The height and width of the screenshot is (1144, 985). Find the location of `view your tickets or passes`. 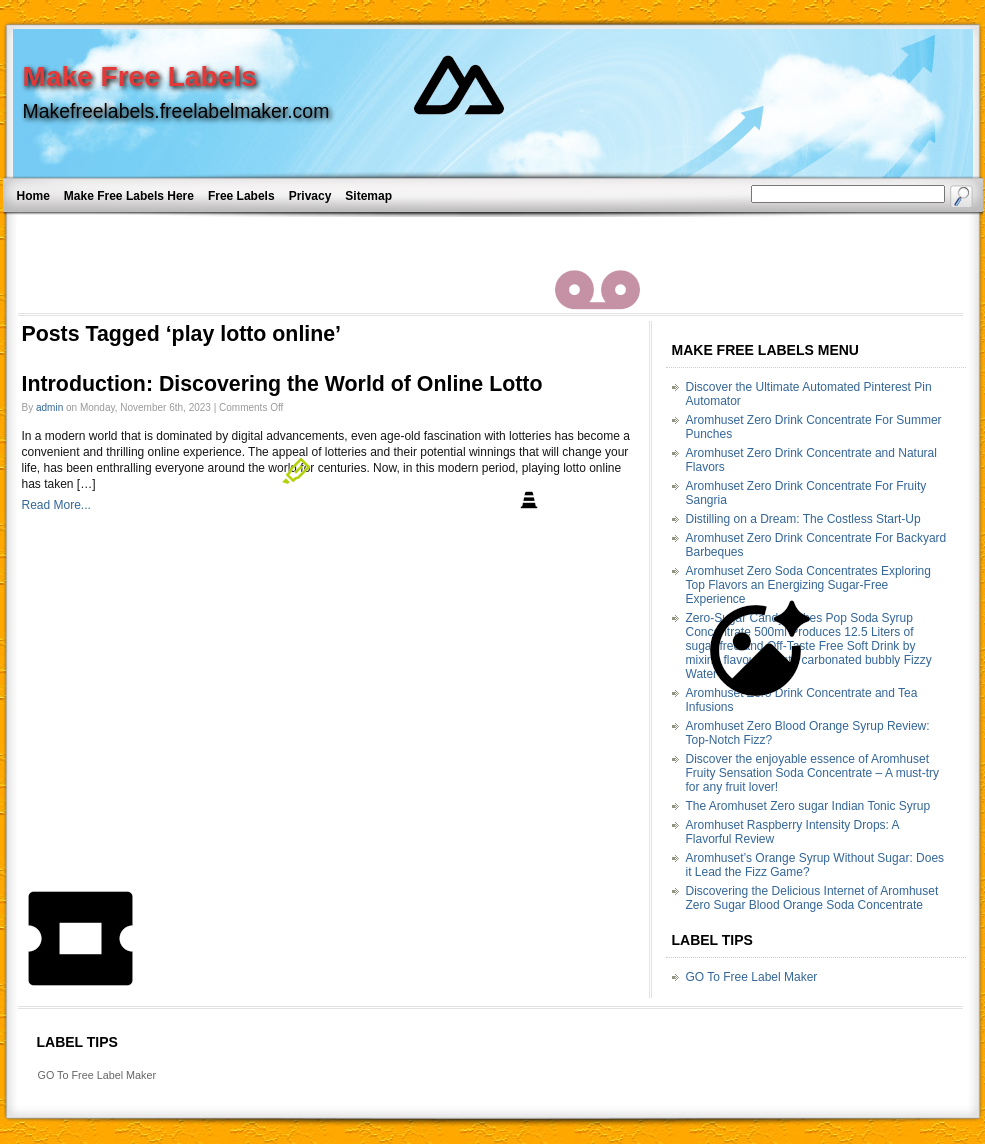

view your tickets or passes is located at coordinates (80, 938).